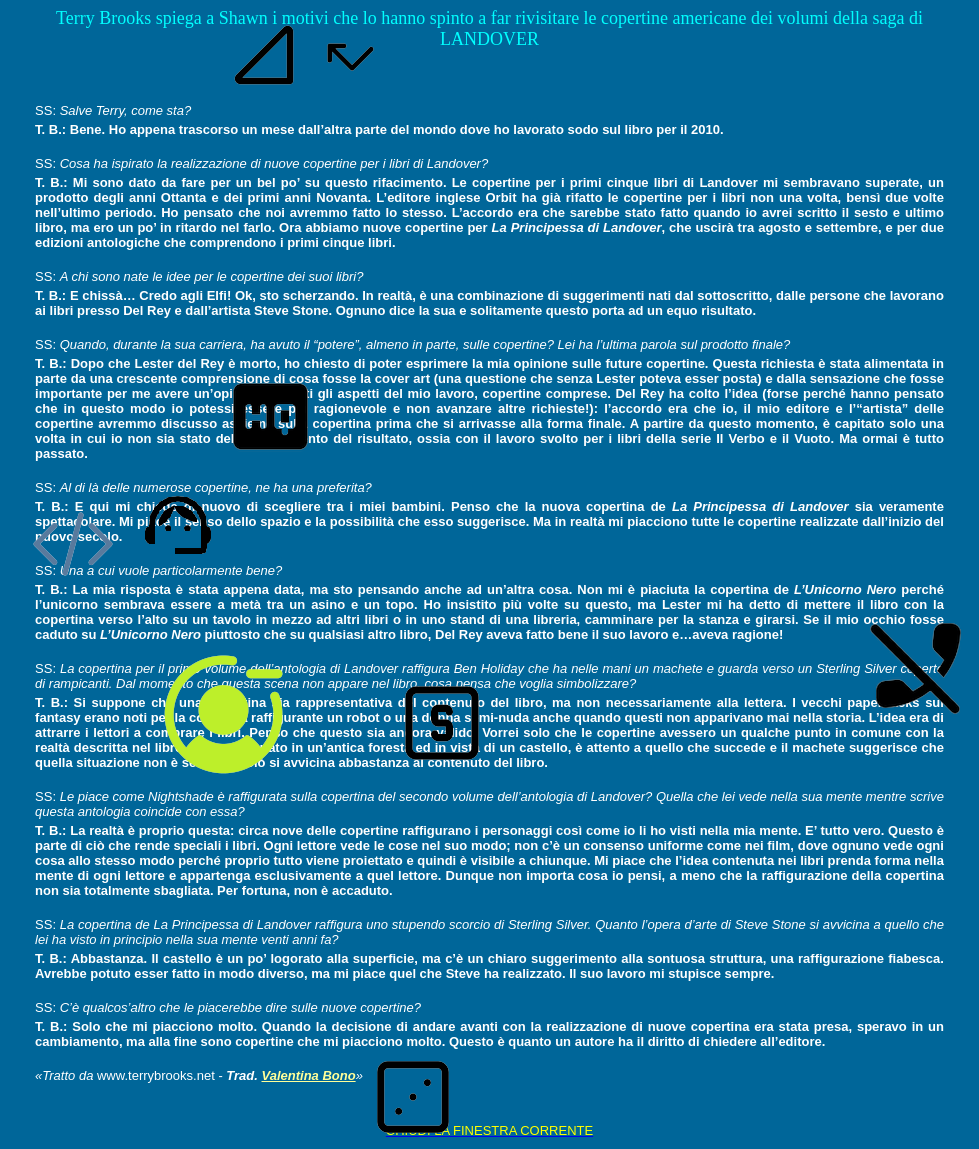  Describe the element at coordinates (442, 723) in the screenshot. I see `indicates a shortcut or keyboard shortcut function` at that location.